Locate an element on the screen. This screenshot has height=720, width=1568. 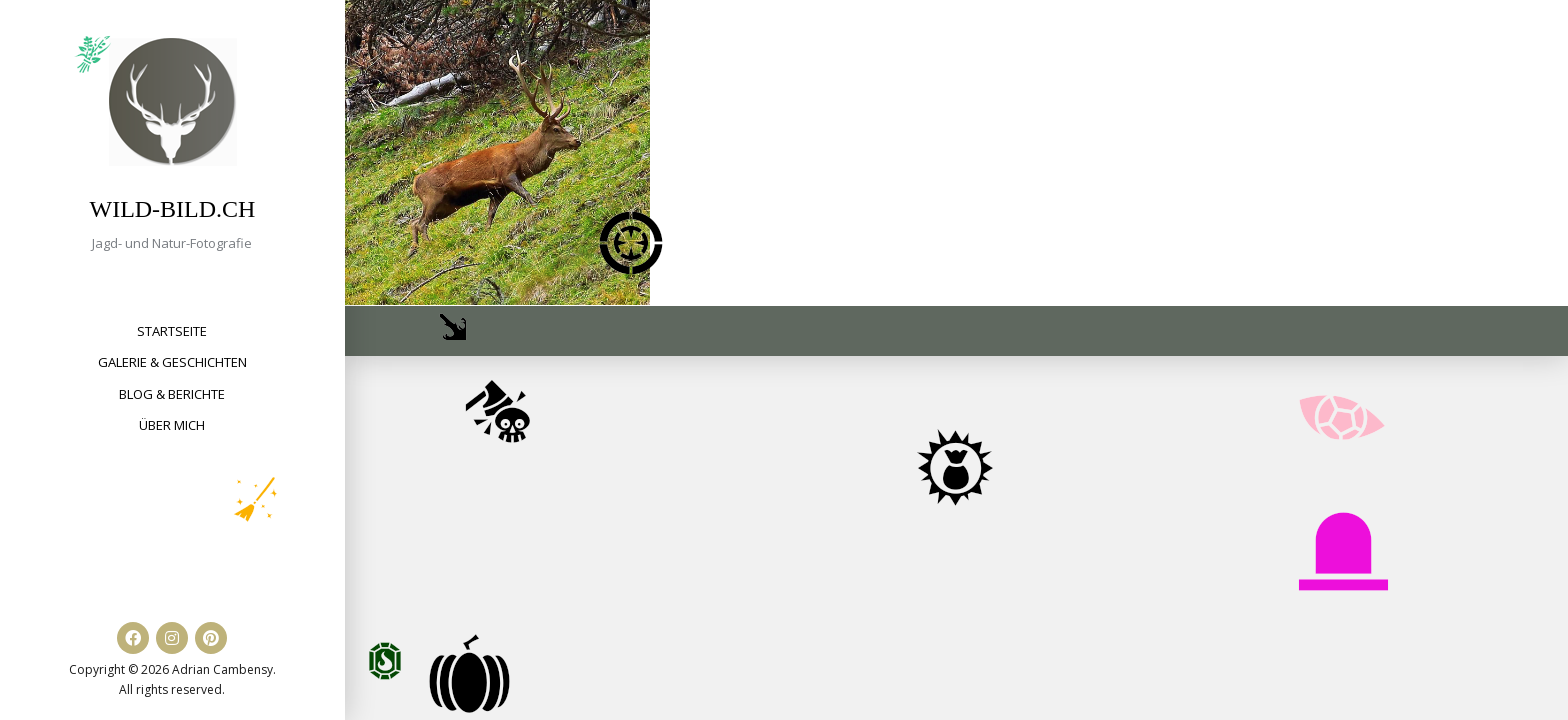
view your in-game currency or coins is located at coordinates (954, 466).